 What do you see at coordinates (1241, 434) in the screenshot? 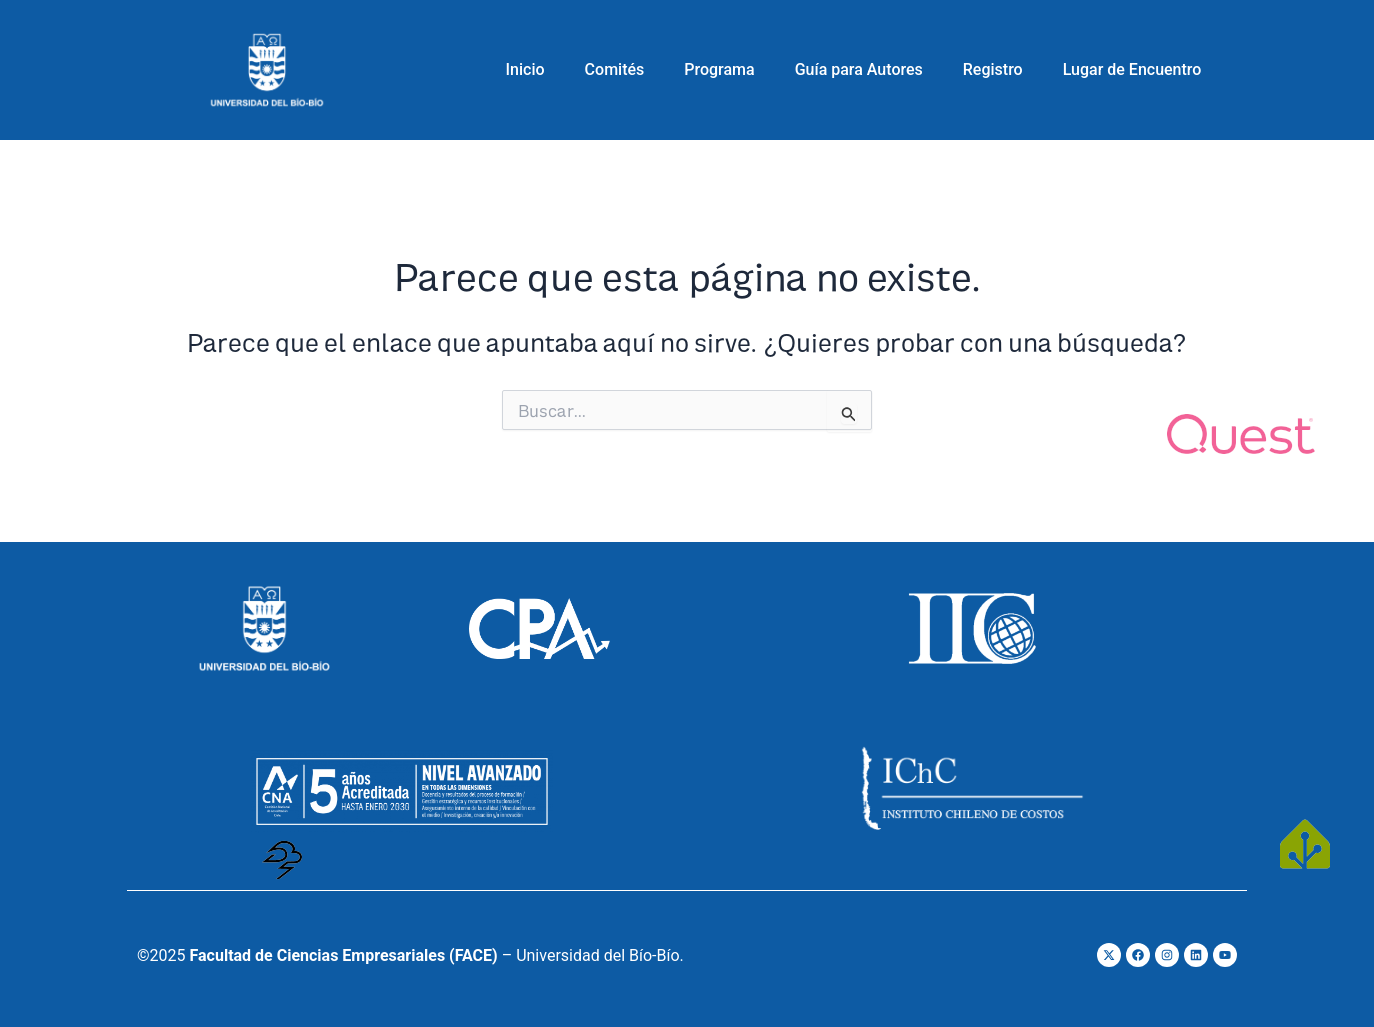
I see `Quest software or services branding` at bounding box center [1241, 434].